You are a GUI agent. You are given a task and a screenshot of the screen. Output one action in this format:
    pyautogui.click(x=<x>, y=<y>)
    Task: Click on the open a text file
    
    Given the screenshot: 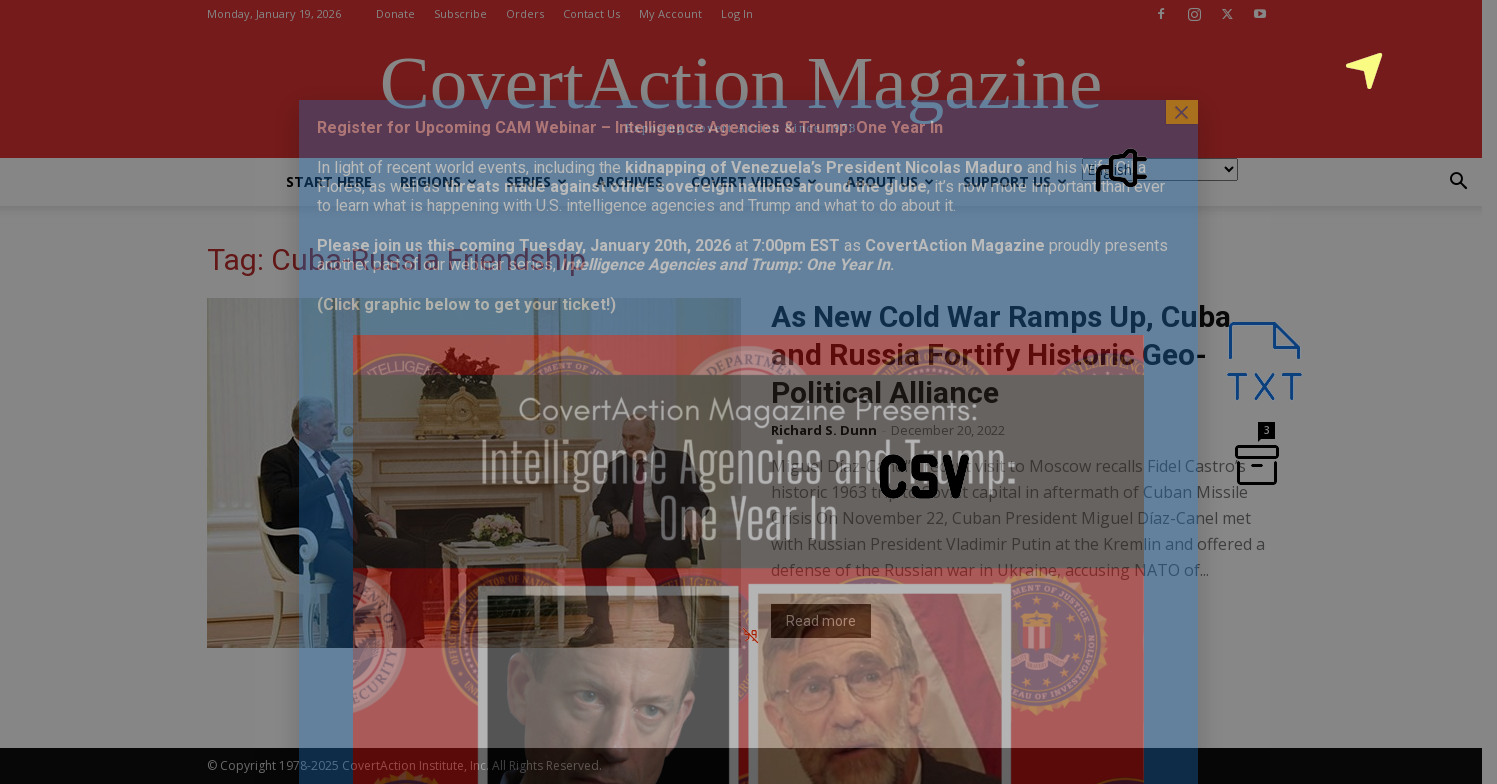 What is the action you would take?
    pyautogui.click(x=1264, y=364)
    